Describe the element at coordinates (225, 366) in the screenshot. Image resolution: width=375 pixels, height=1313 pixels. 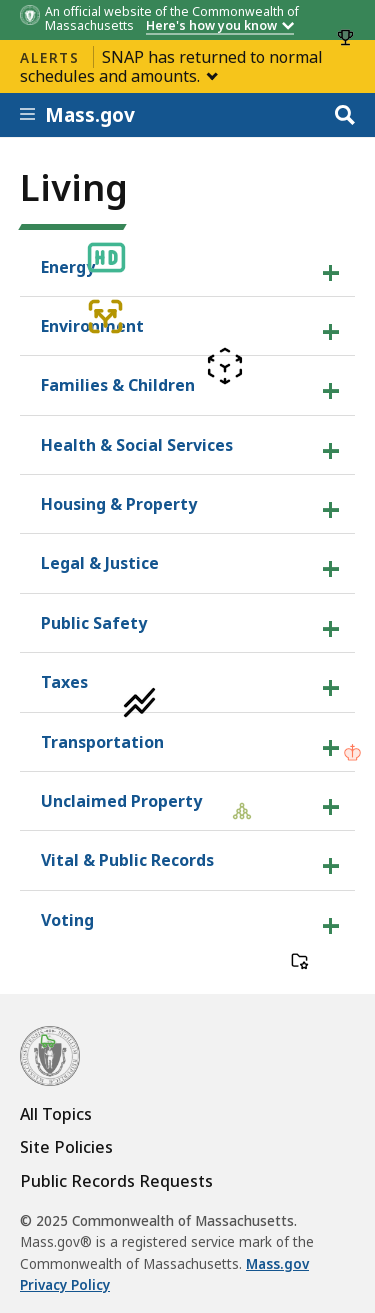
I see `view 3D model or object` at that location.